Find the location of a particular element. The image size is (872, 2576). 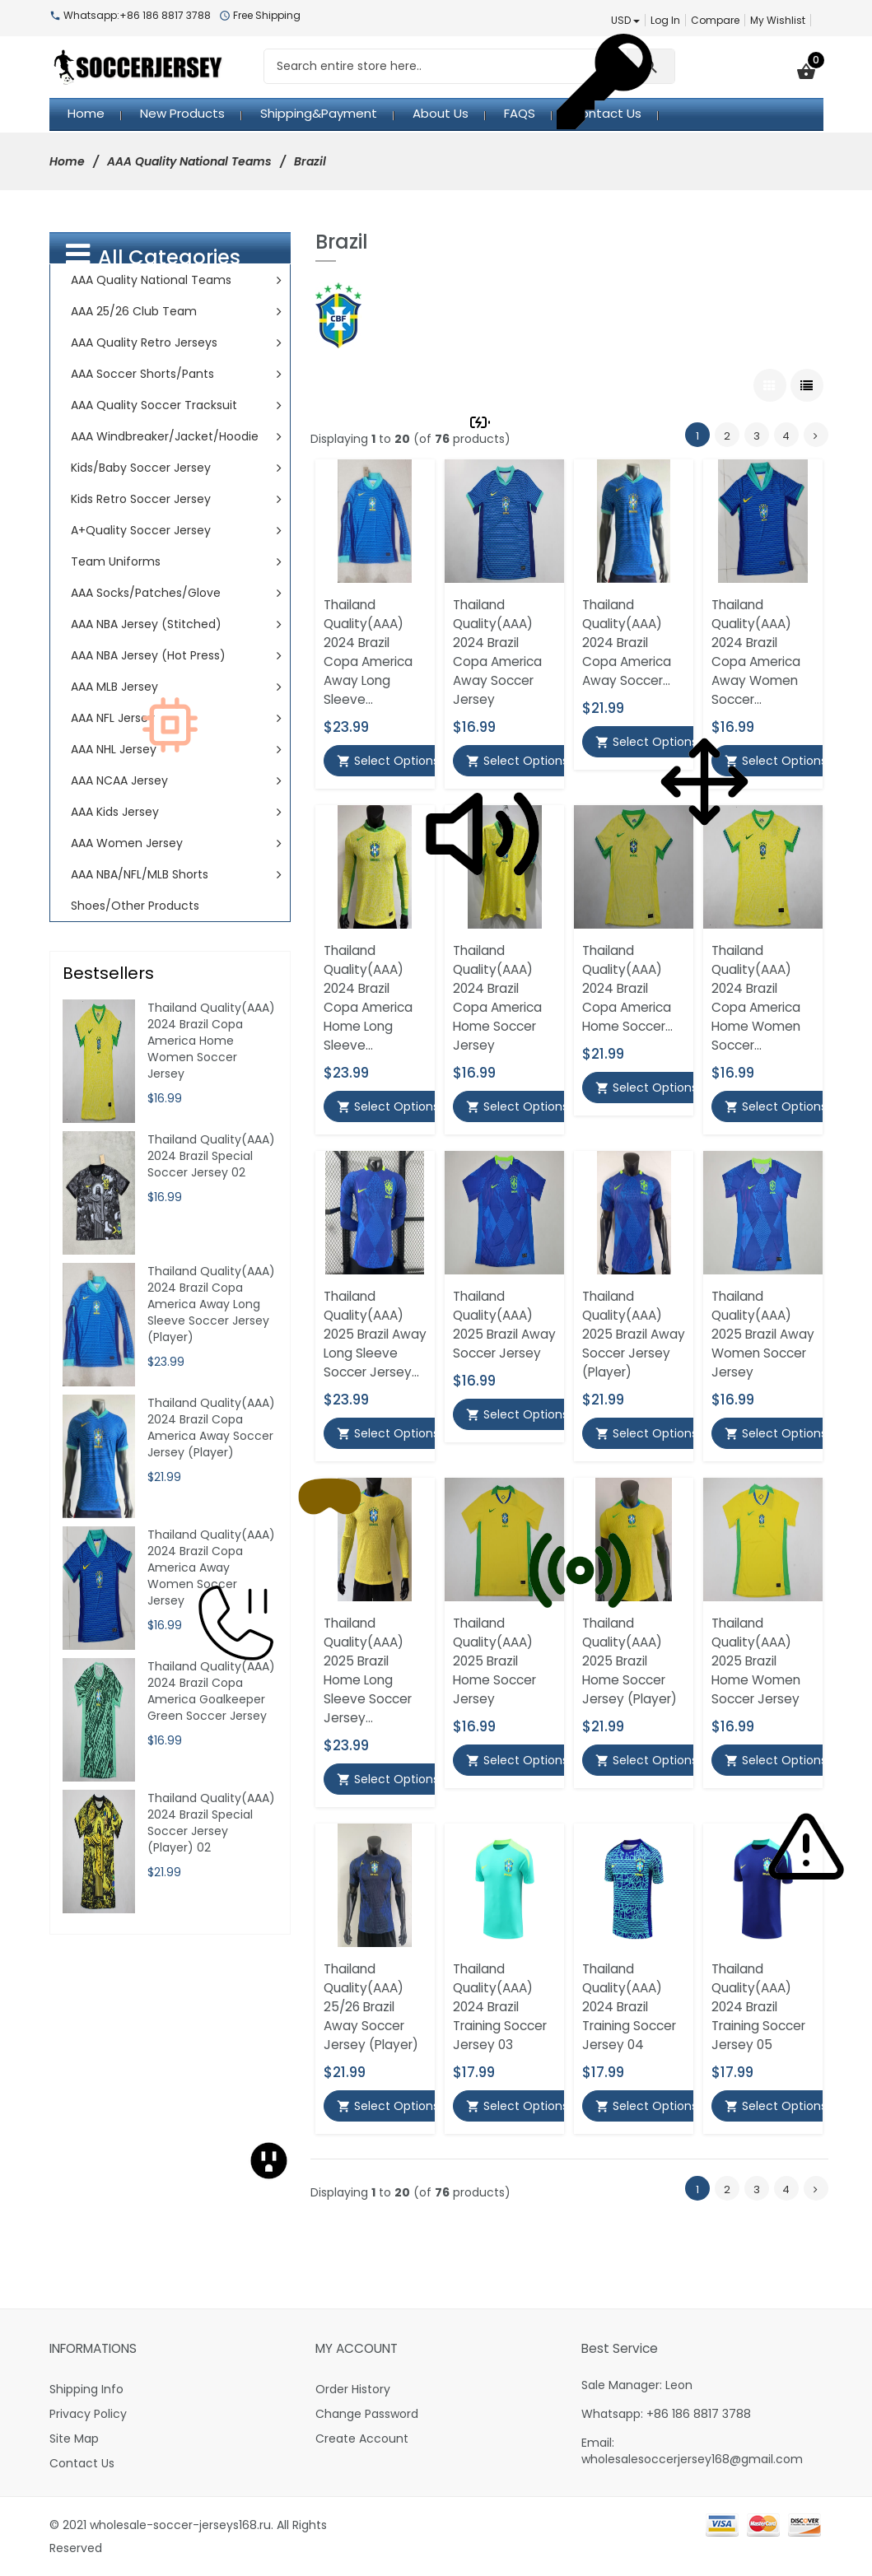

access apple vision pro settings is located at coordinates (329, 1495).